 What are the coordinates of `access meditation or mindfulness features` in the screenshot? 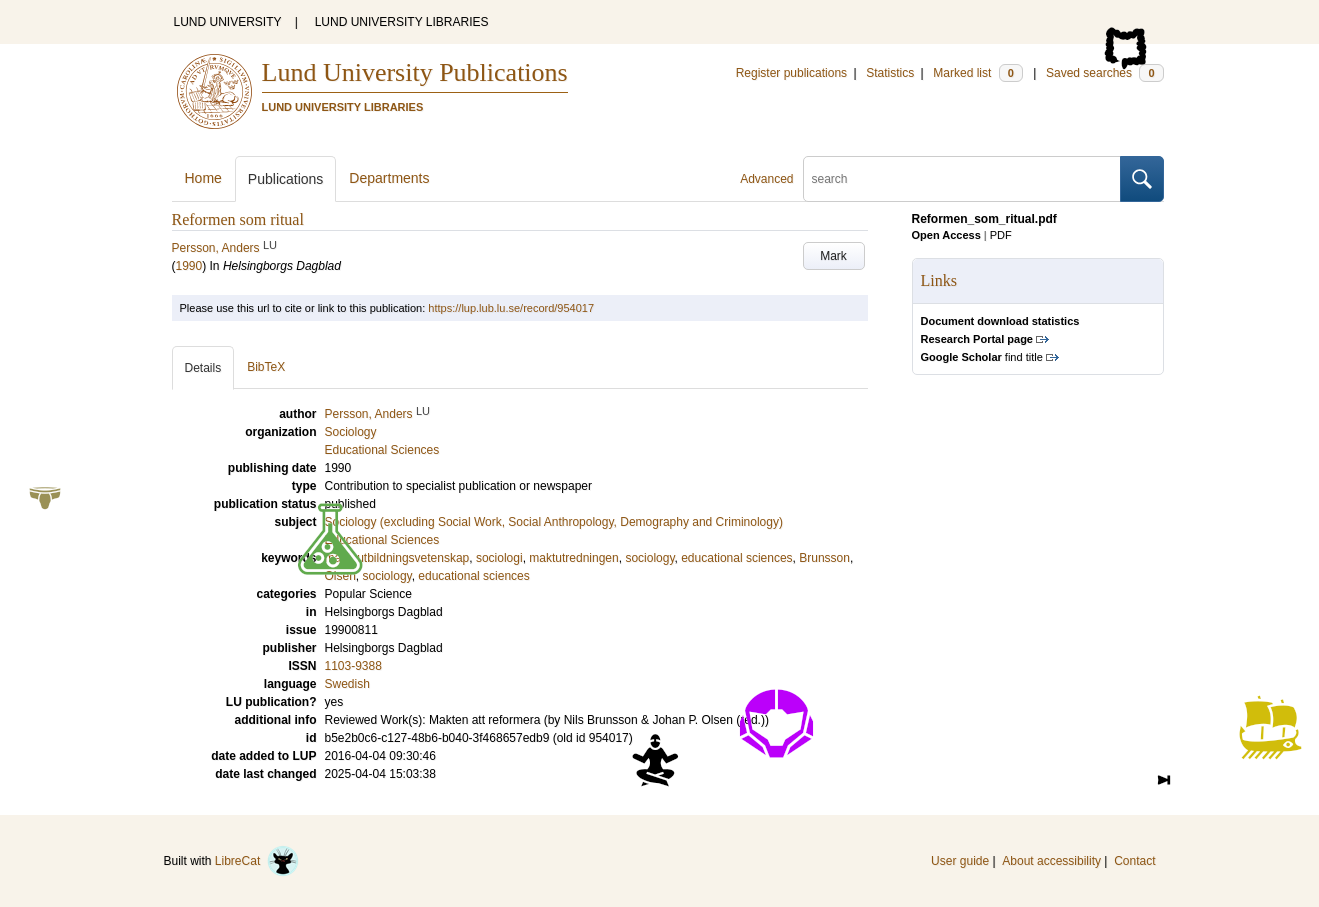 It's located at (654, 760).